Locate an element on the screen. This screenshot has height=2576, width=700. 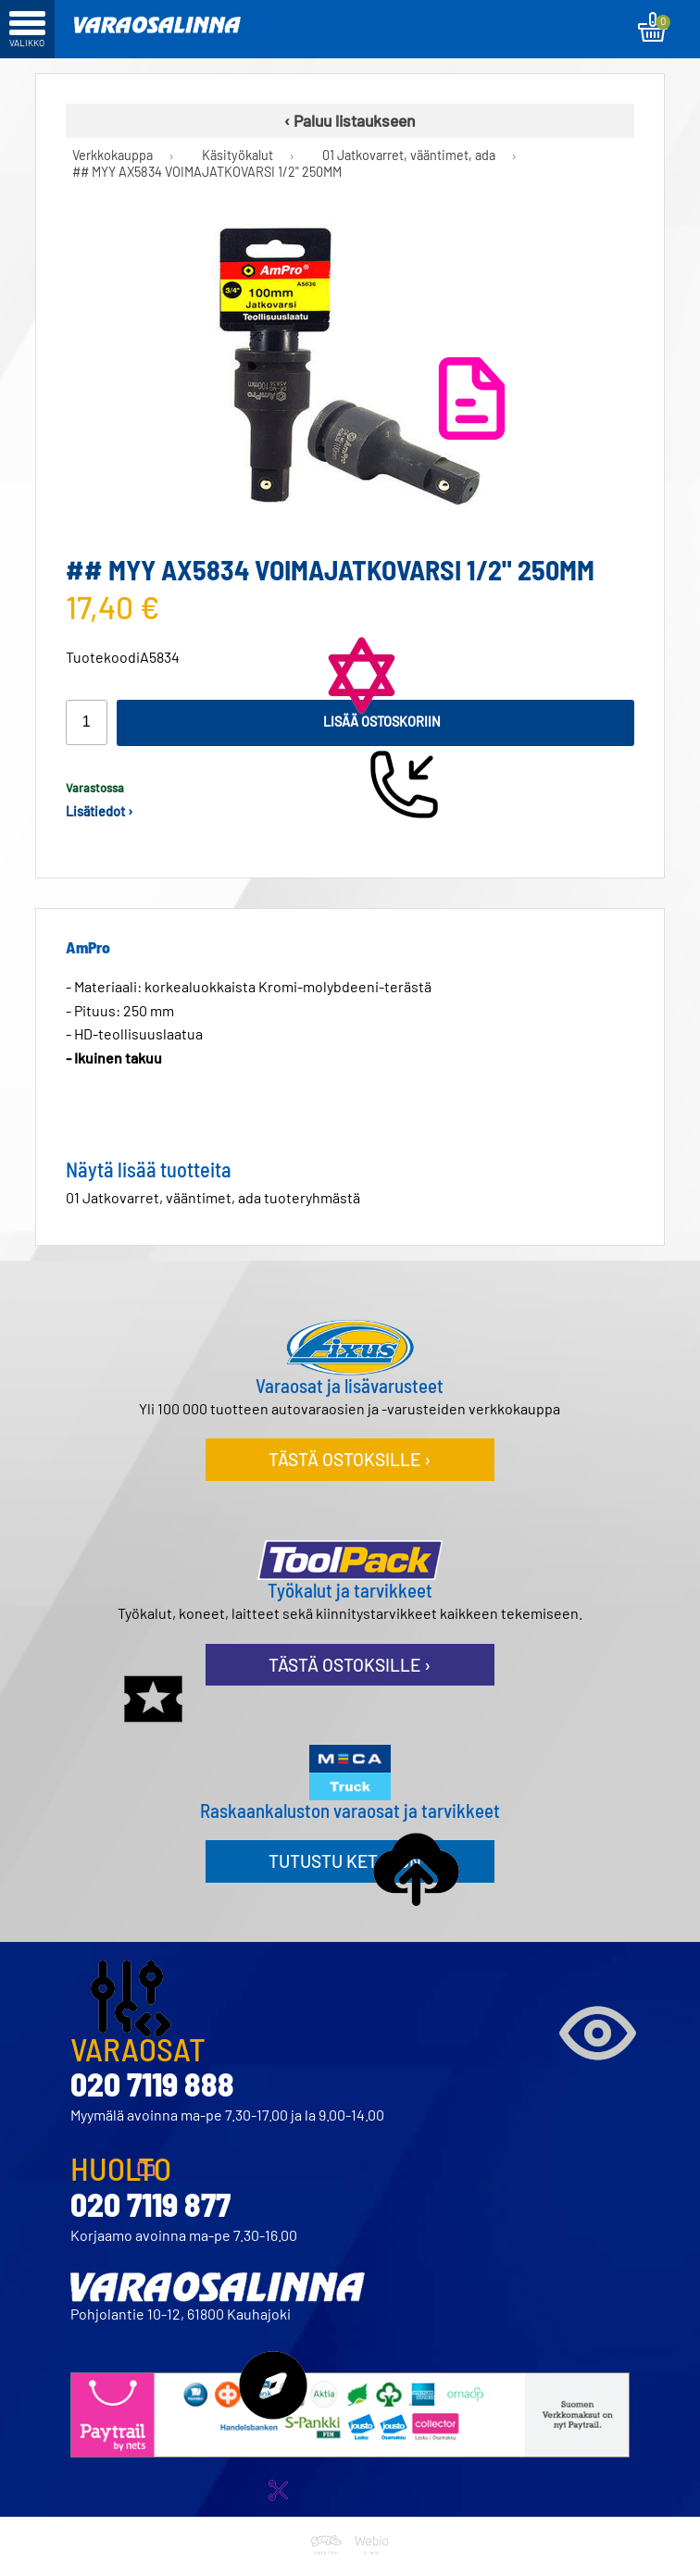
open file folder is located at coordinates (146, 2169).